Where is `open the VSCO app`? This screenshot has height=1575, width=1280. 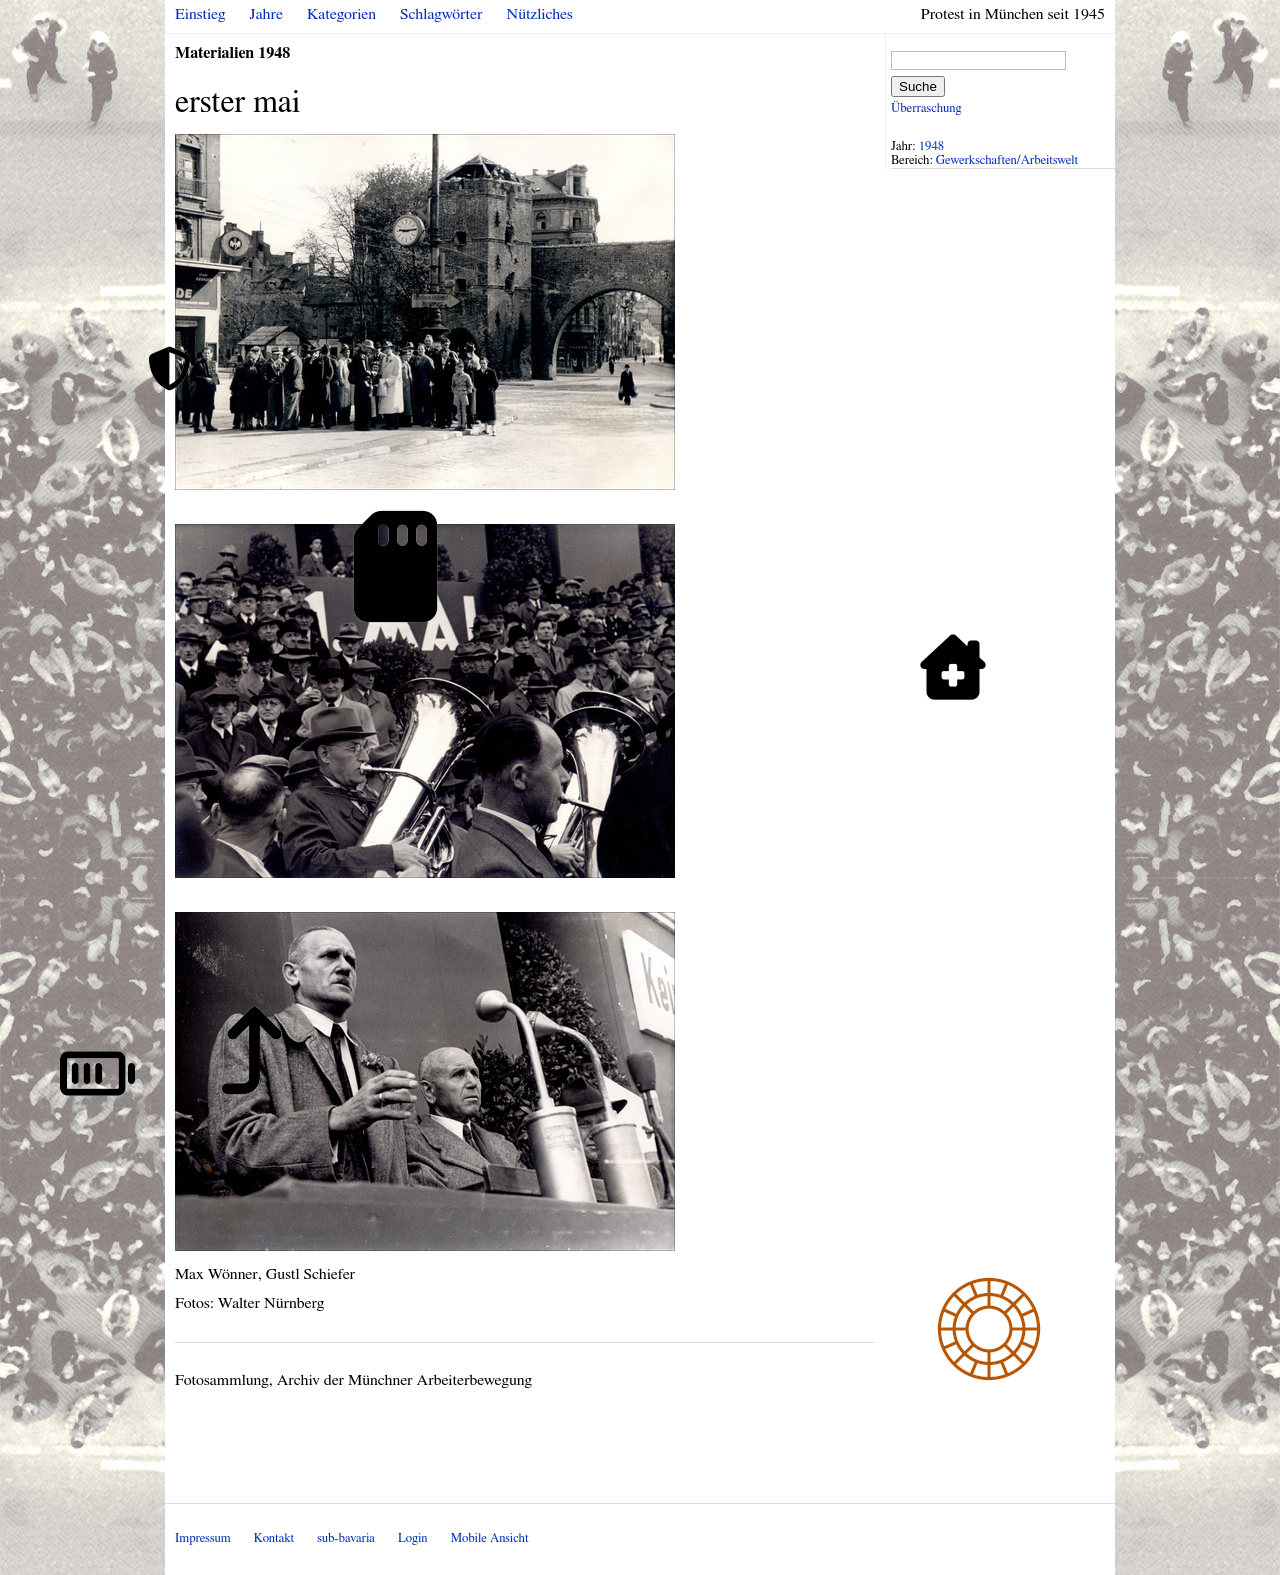
open the VSCO app is located at coordinates (989, 1329).